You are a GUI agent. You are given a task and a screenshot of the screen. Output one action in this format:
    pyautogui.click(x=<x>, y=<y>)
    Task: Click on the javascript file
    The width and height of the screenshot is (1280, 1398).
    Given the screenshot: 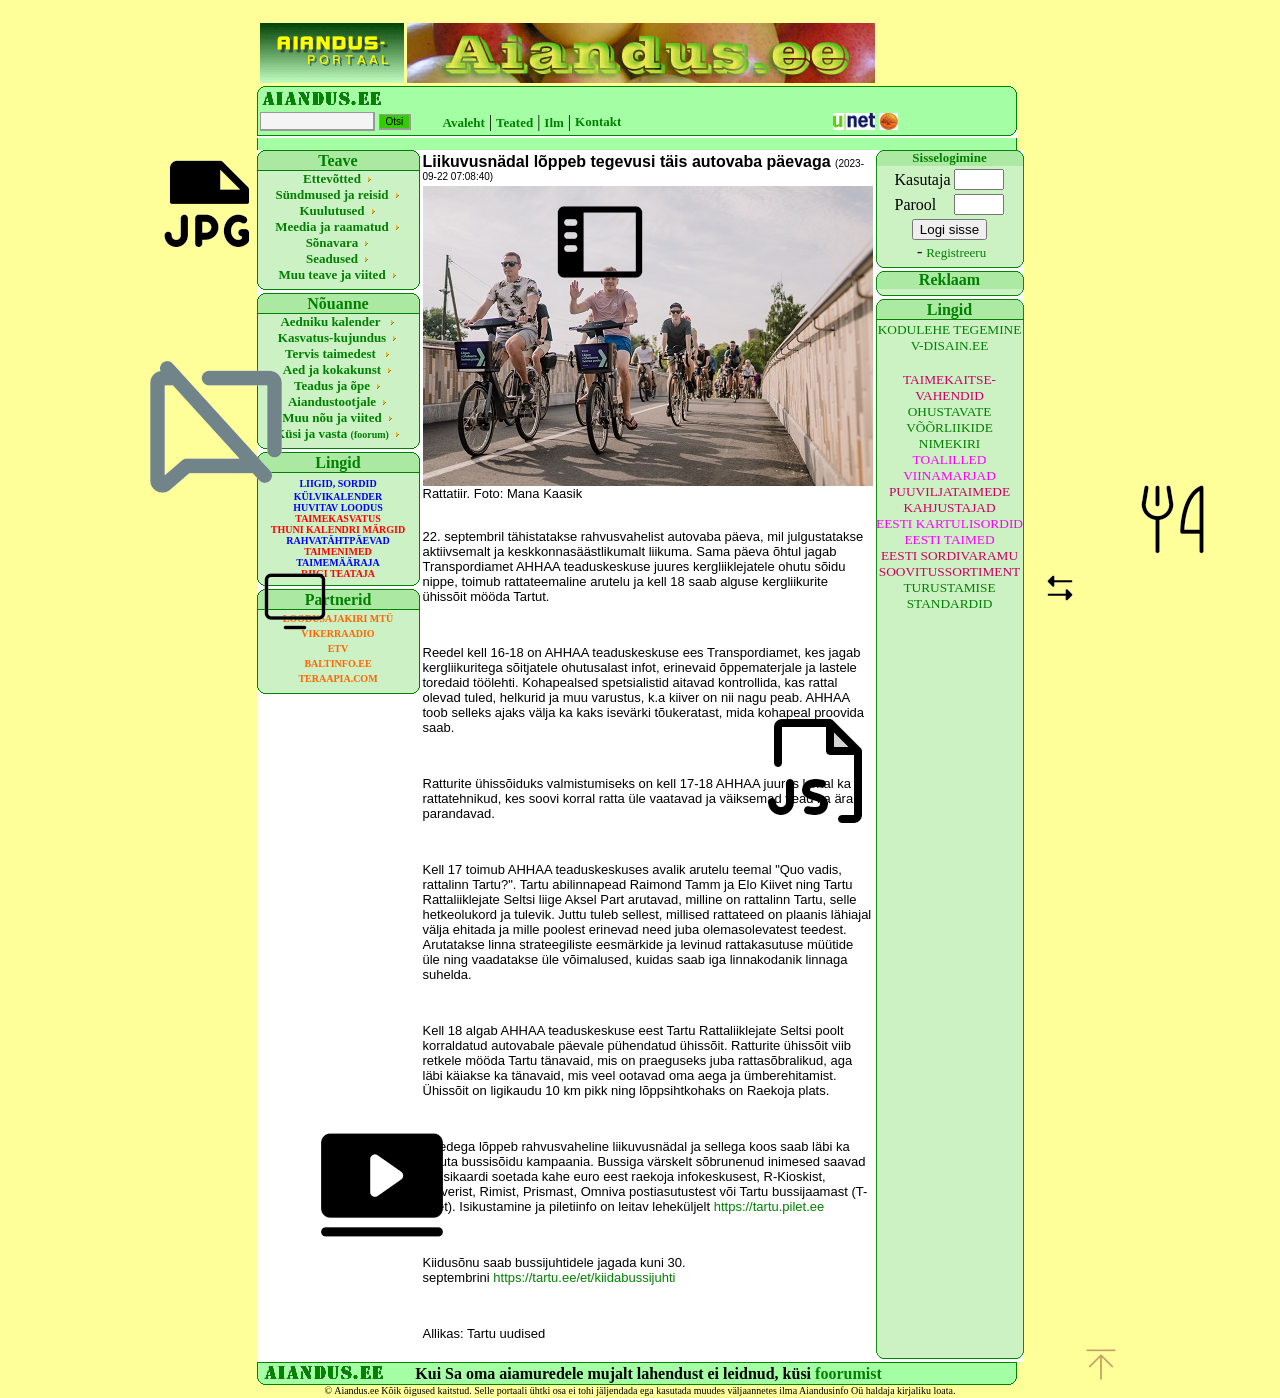 What is the action you would take?
    pyautogui.click(x=818, y=771)
    